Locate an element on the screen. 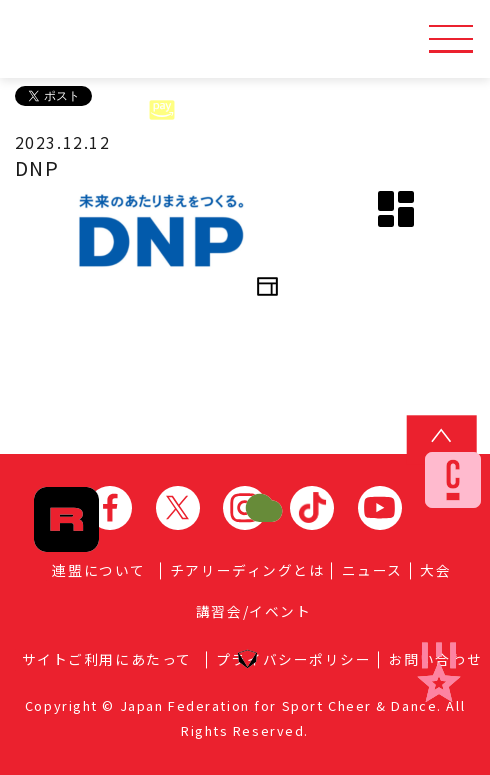  open the rarible NFT marketplace app is located at coordinates (66, 519).